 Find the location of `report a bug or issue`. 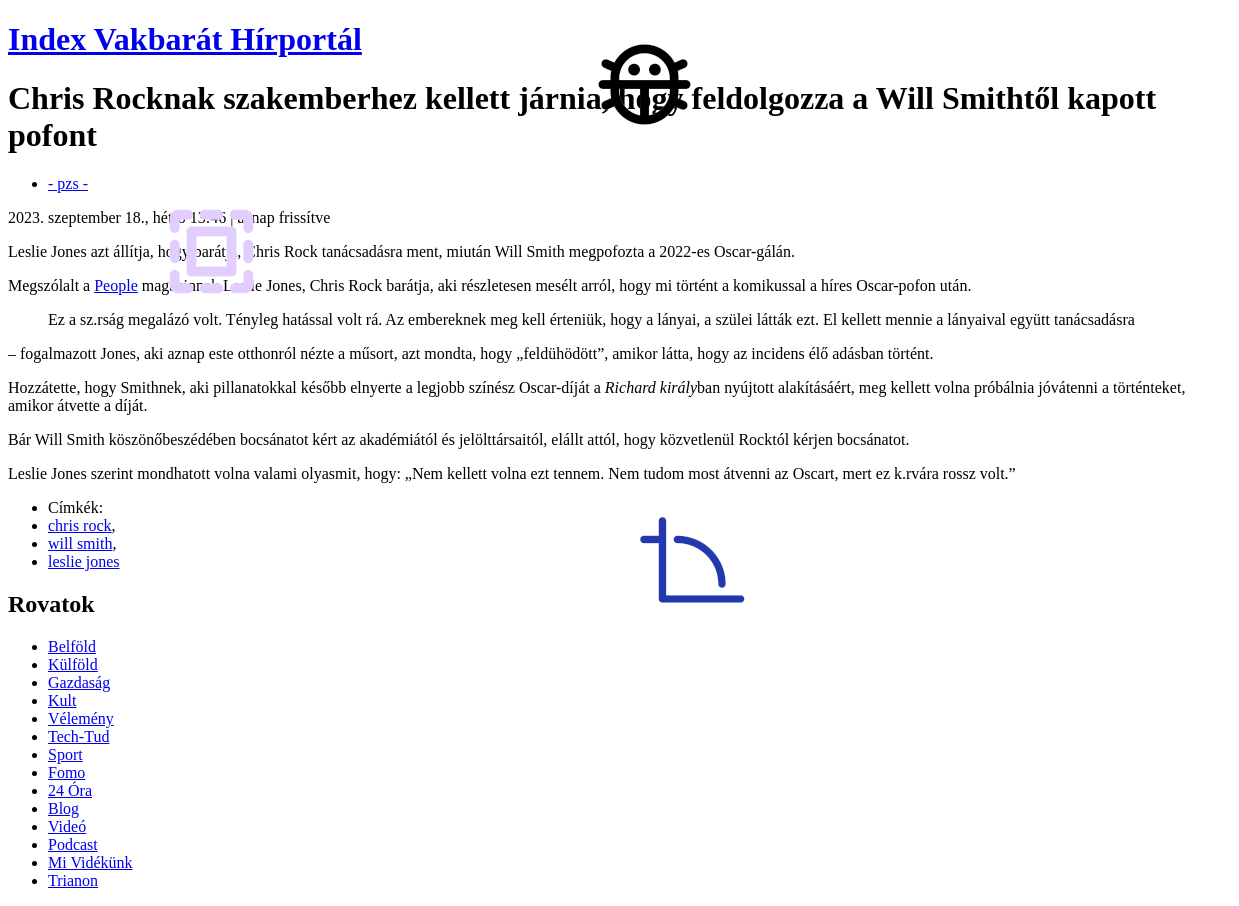

report a bug or issue is located at coordinates (644, 84).